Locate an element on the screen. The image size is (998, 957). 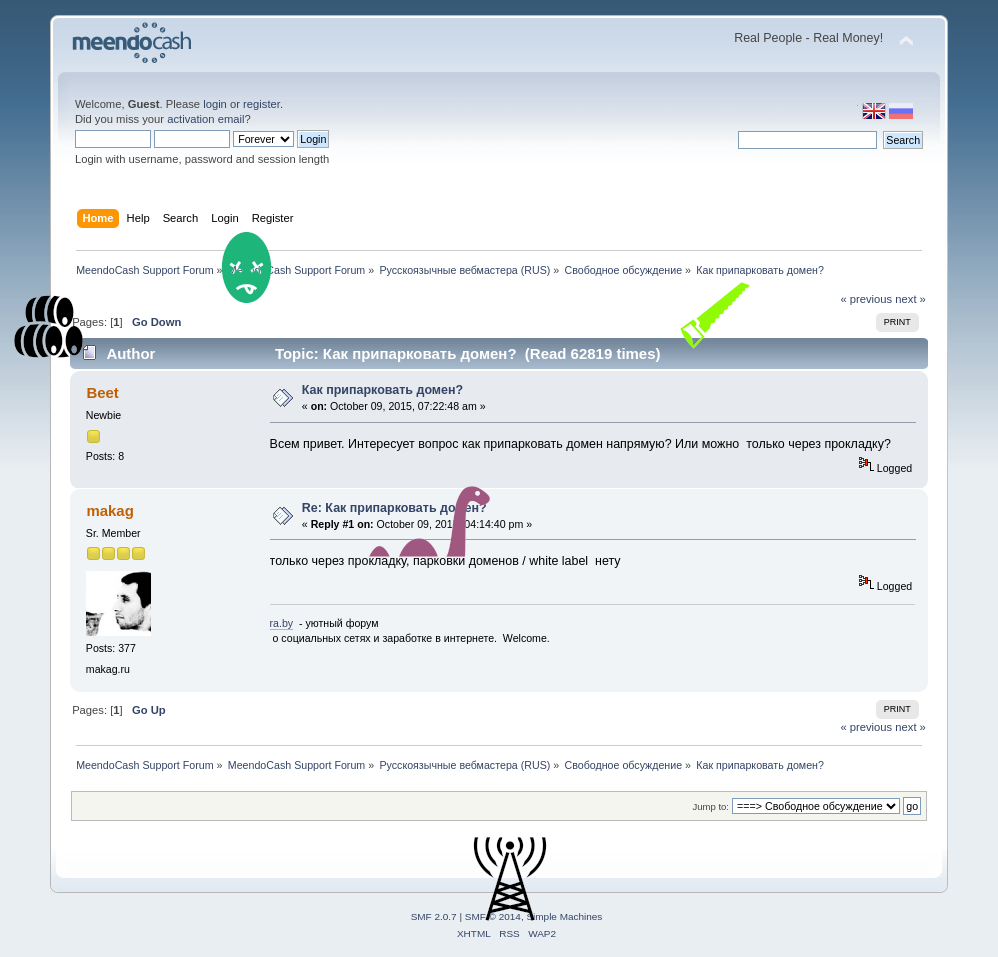
broadcast or transmit a signal is located at coordinates (510, 880).